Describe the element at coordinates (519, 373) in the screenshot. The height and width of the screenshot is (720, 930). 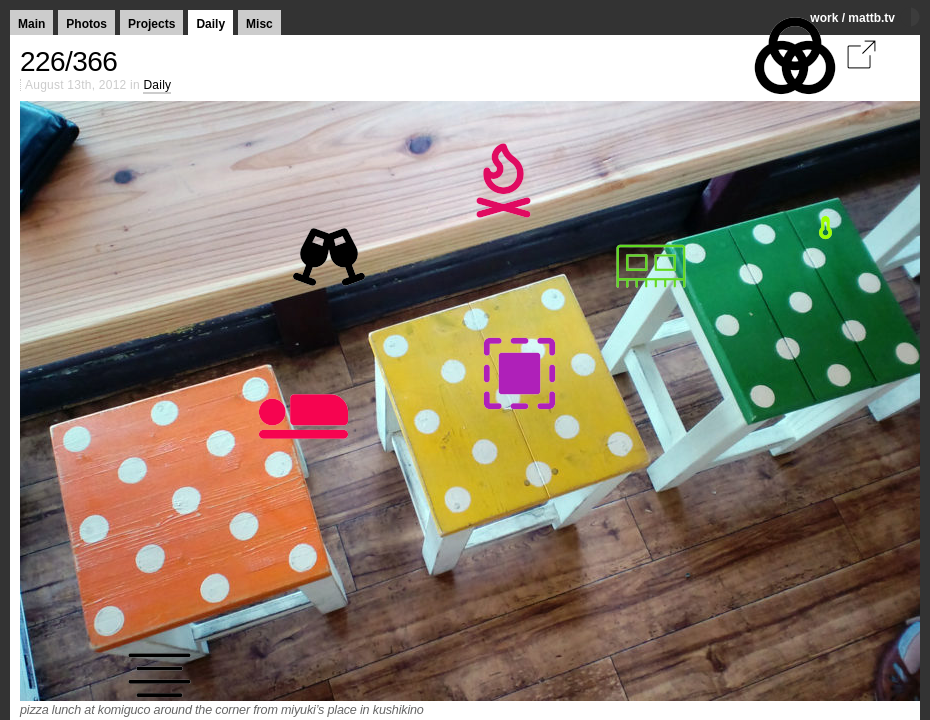
I see `select all items in the current view` at that location.